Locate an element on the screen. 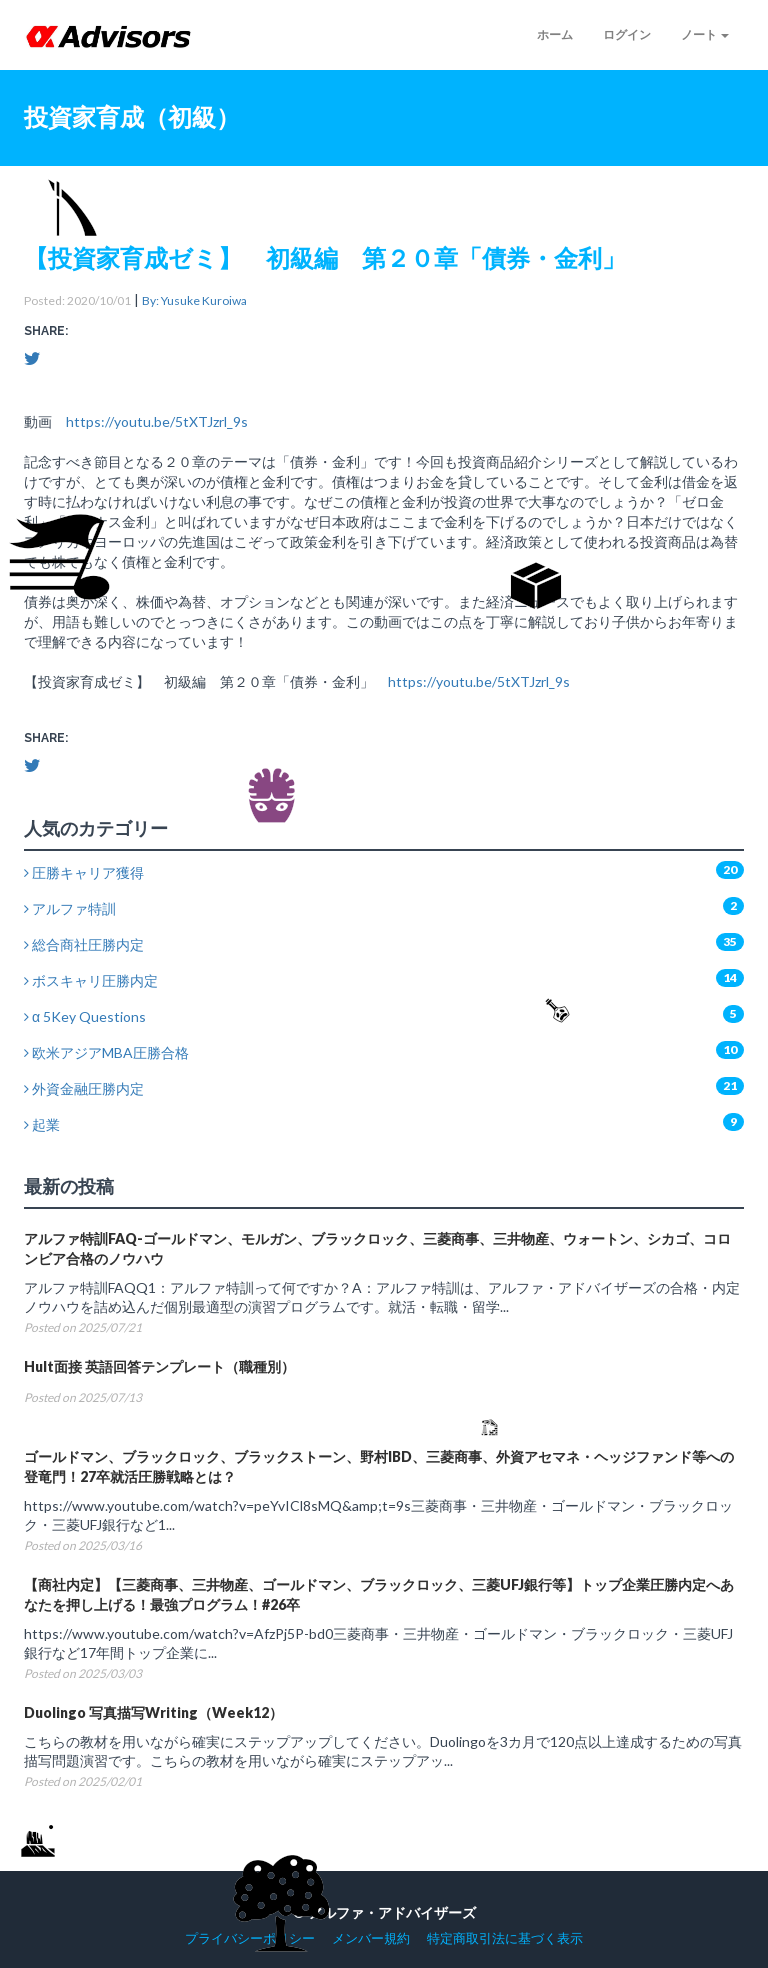 The image size is (768, 1968). access brain training or cognitive games is located at coordinates (270, 795).